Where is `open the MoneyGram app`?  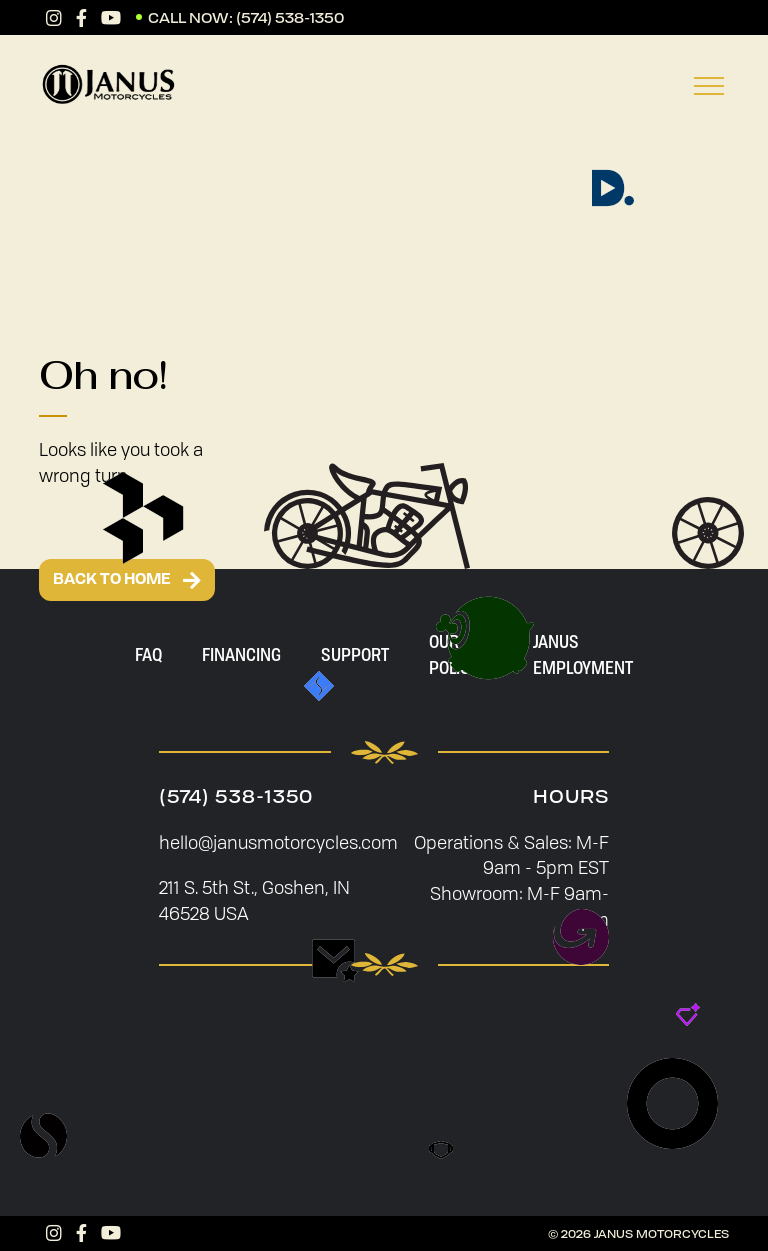 open the MoneyGram app is located at coordinates (581, 937).